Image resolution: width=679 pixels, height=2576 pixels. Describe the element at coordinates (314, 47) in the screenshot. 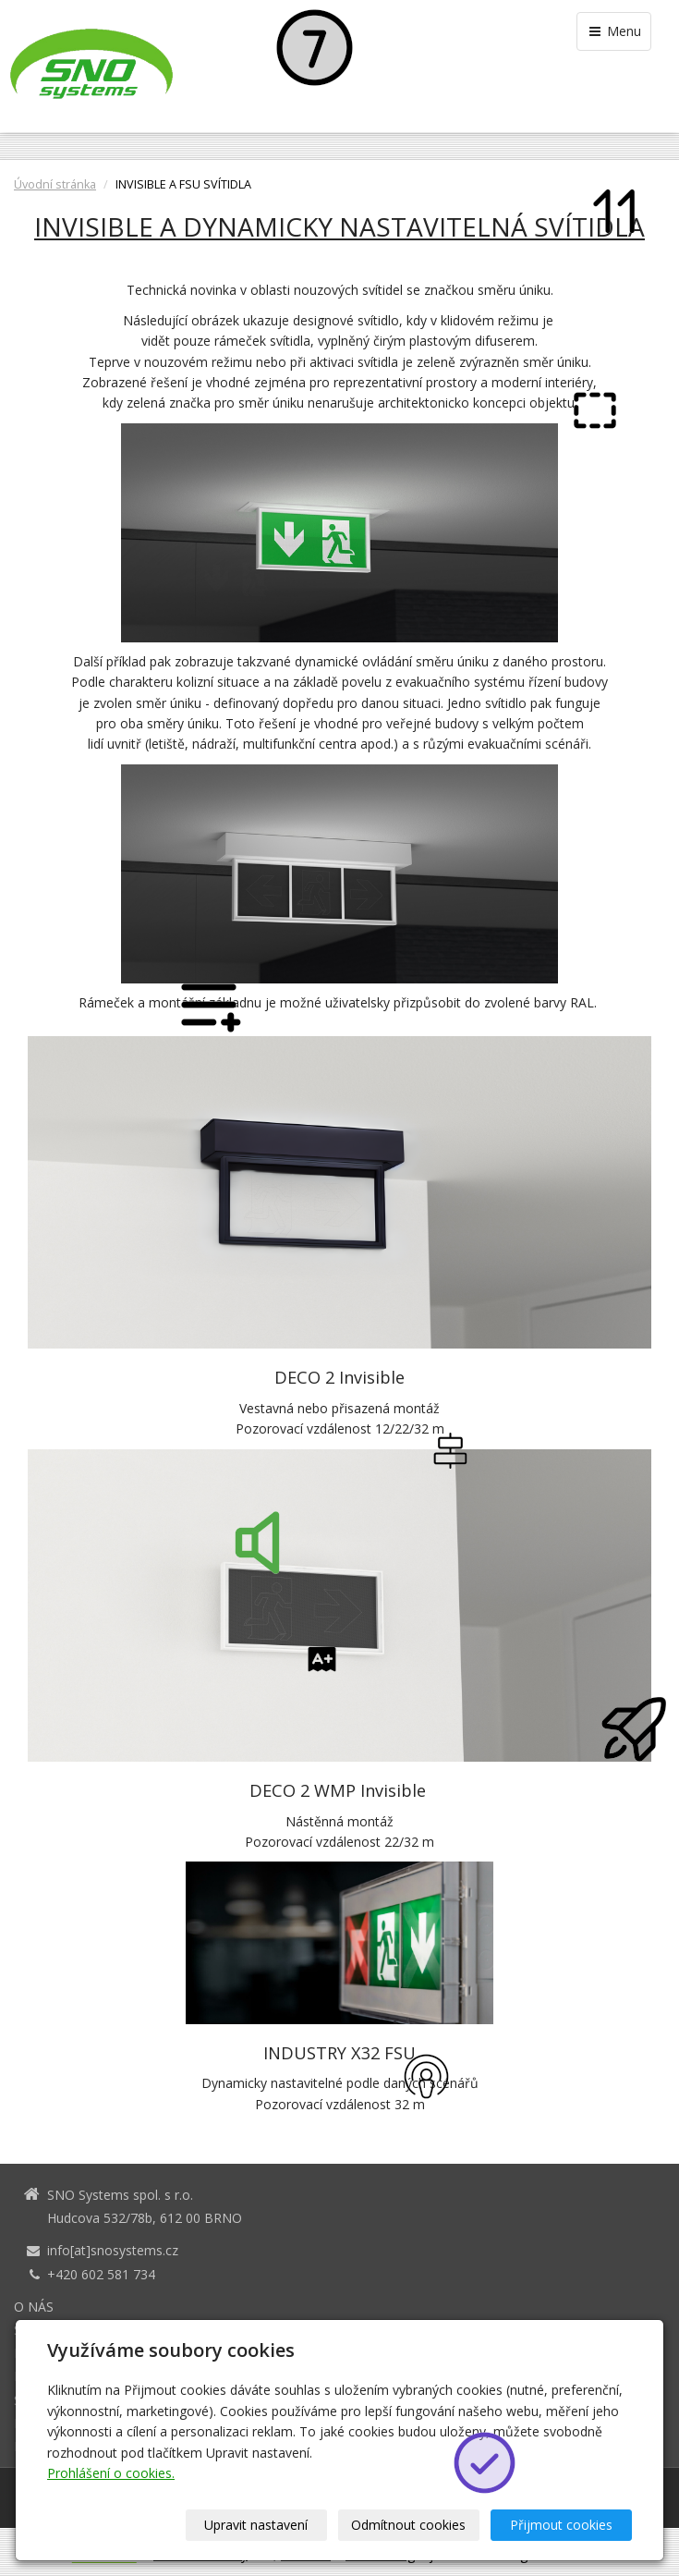

I see `indicates step seven in a numbered process` at that location.